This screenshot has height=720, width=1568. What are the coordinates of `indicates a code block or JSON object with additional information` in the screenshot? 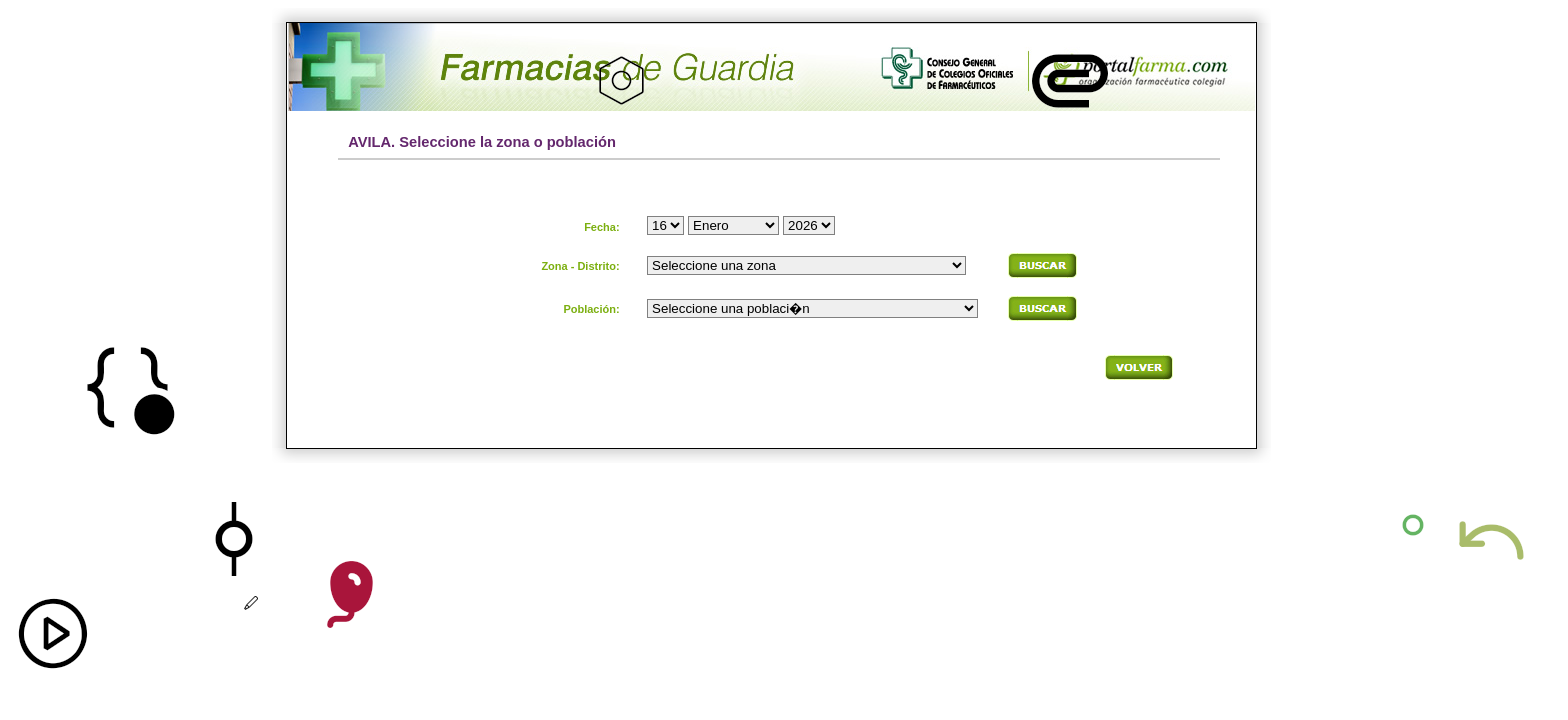 It's located at (127, 387).